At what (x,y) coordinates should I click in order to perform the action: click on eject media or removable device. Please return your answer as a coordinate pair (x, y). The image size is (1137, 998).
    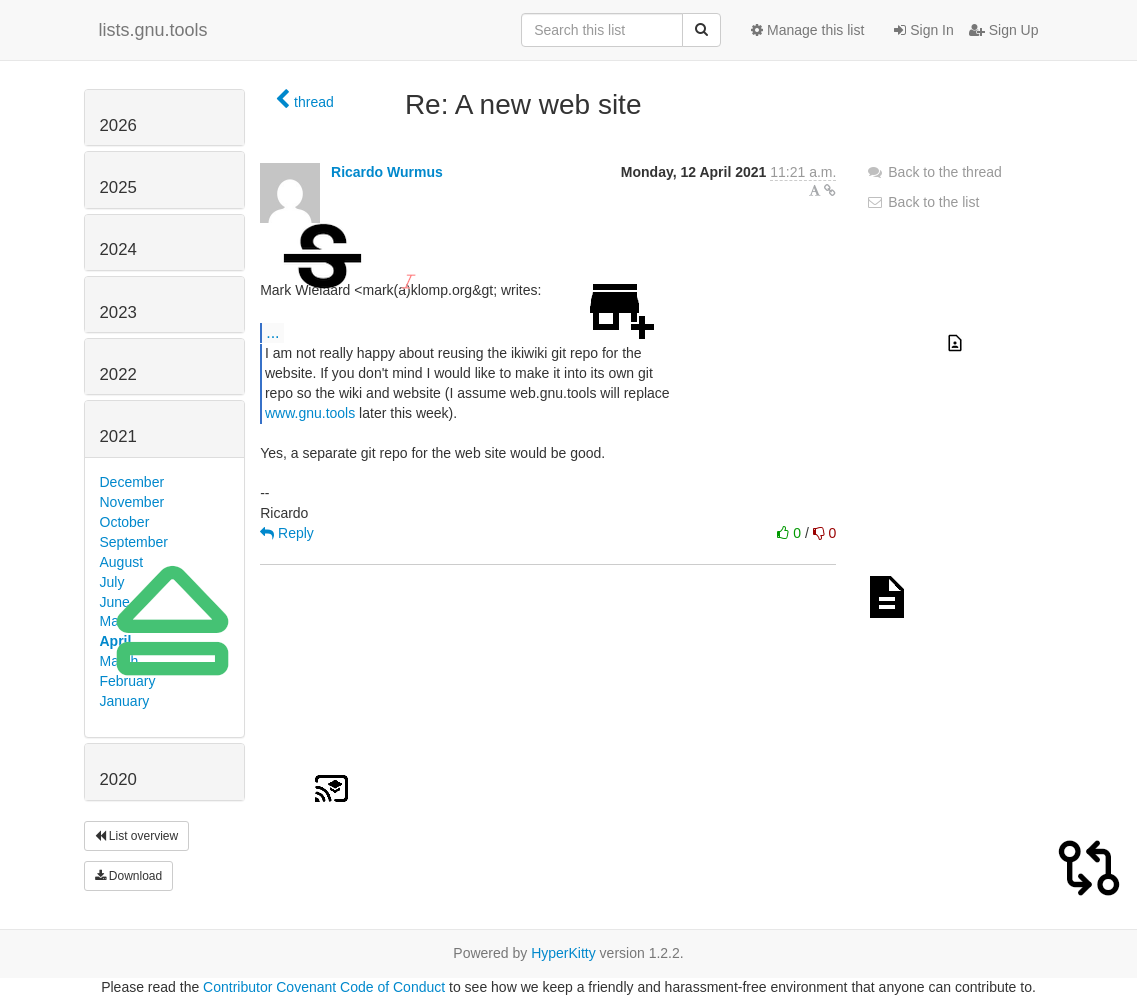
    Looking at the image, I should click on (172, 628).